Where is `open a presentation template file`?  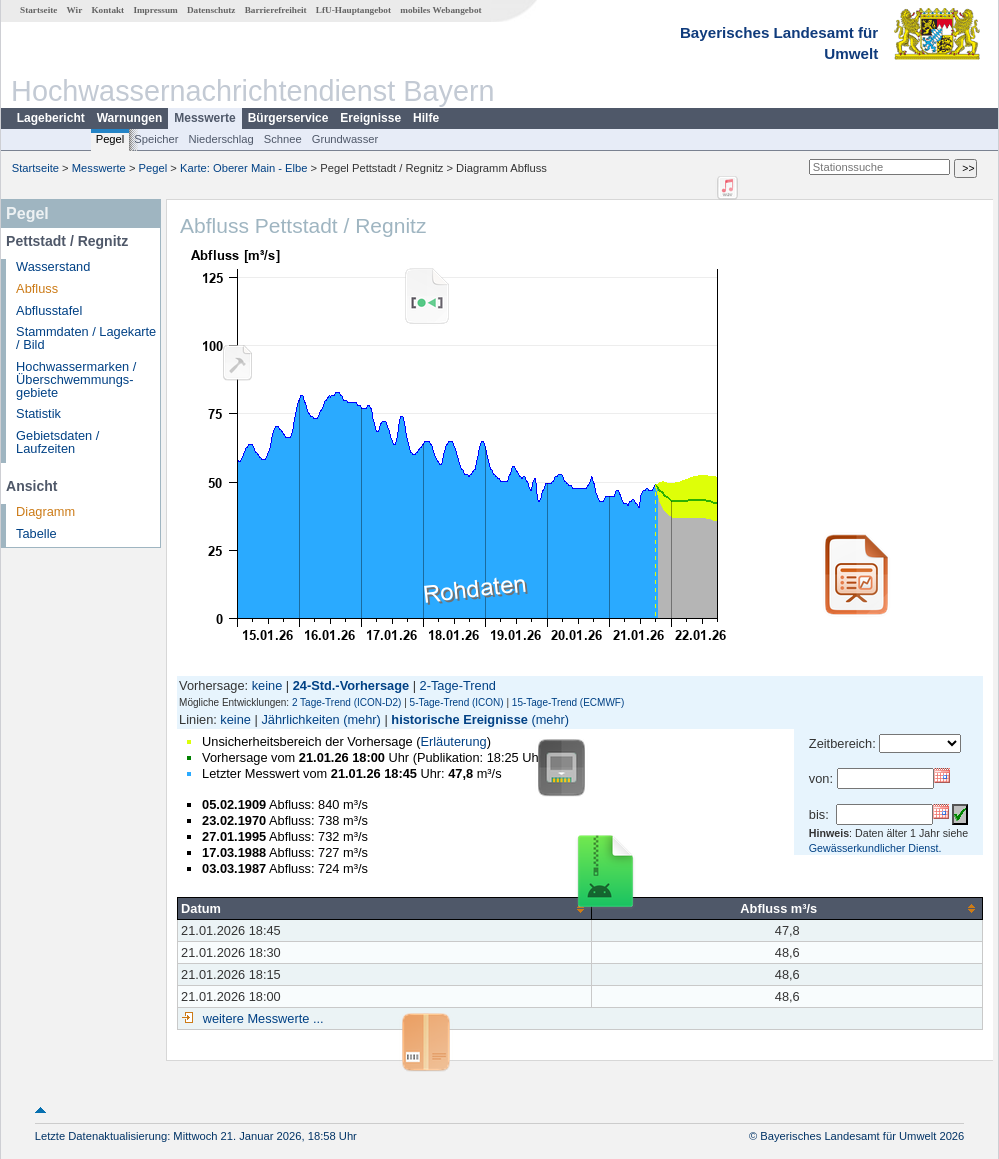
open a presentation template file is located at coordinates (856, 574).